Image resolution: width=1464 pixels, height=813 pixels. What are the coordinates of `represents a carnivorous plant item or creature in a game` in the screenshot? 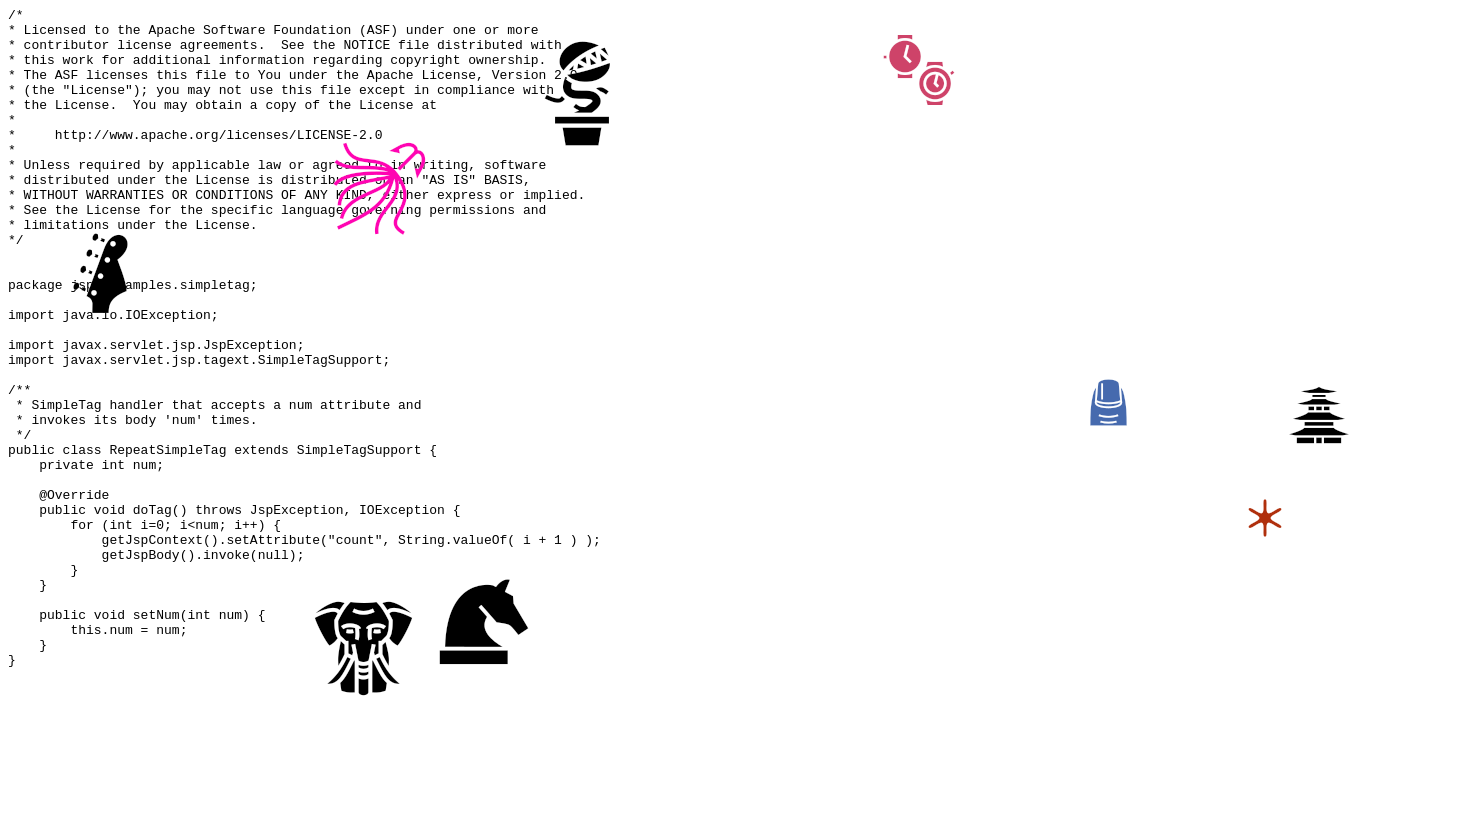 It's located at (582, 93).